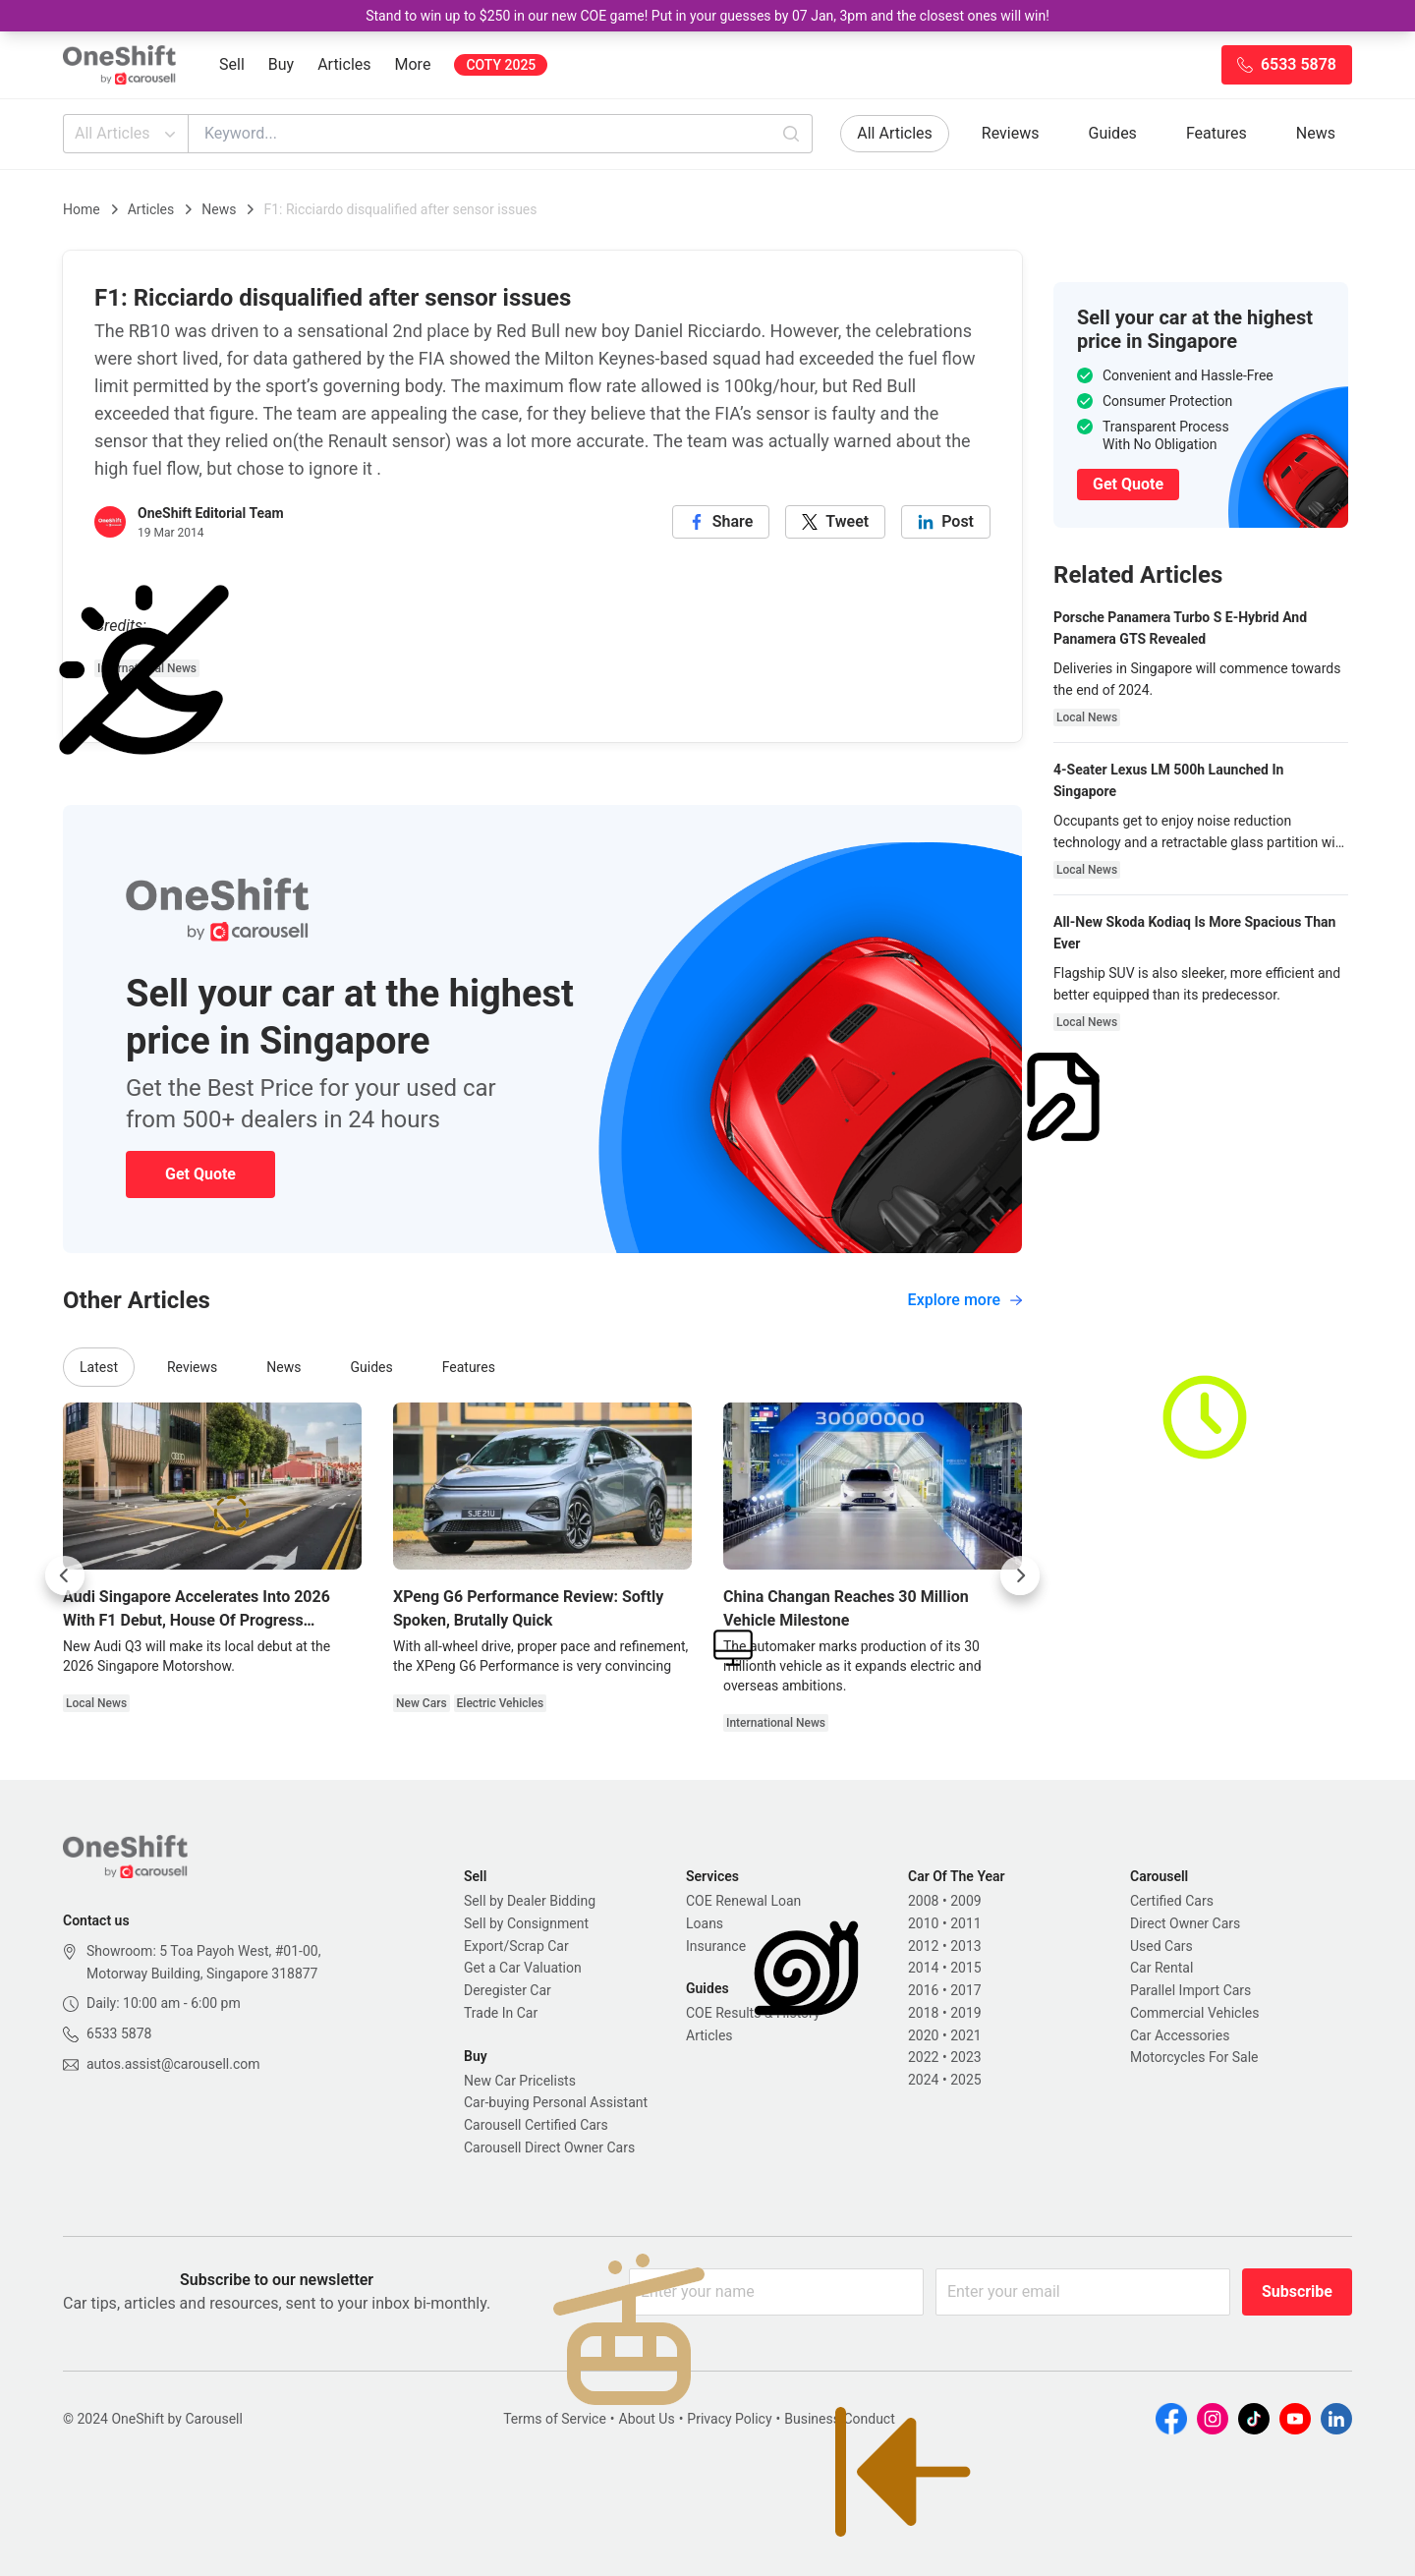 Image resolution: width=1415 pixels, height=2576 pixels. Describe the element at coordinates (806, 1968) in the screenshot. I see `indicates slow loading or processing speed` at that location.